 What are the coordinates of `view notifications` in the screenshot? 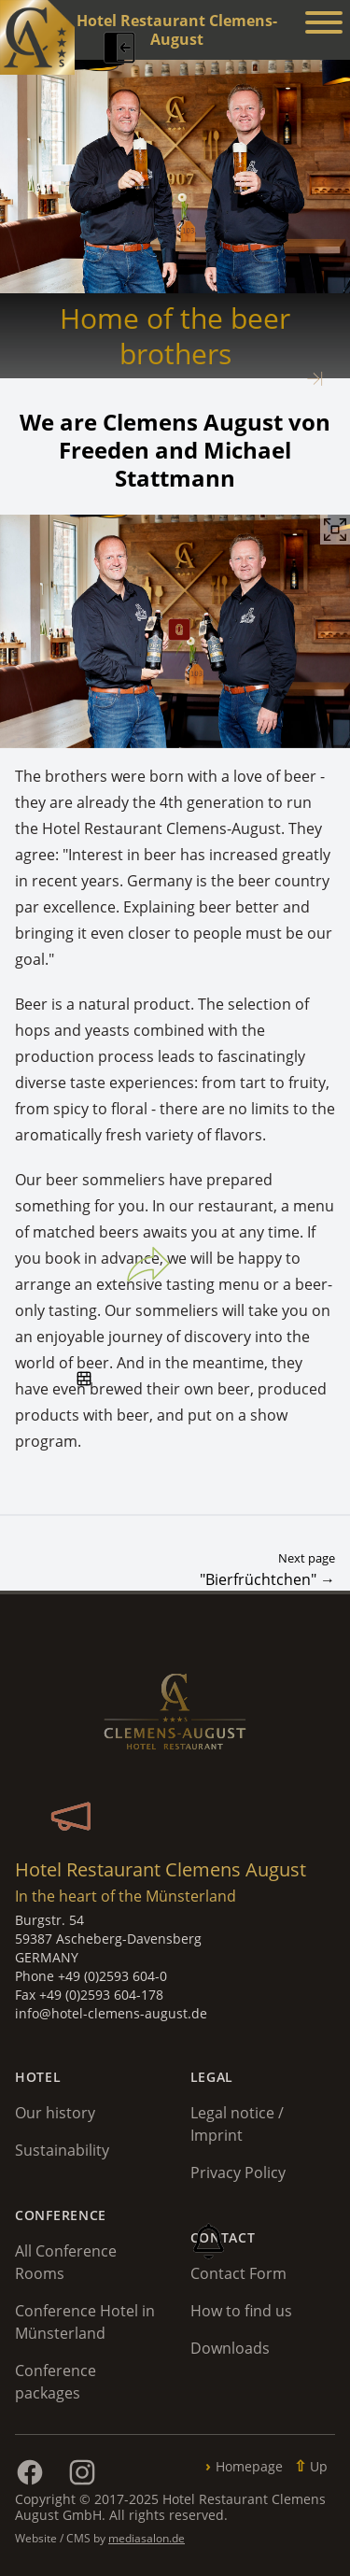 It's located at (208, 2241).